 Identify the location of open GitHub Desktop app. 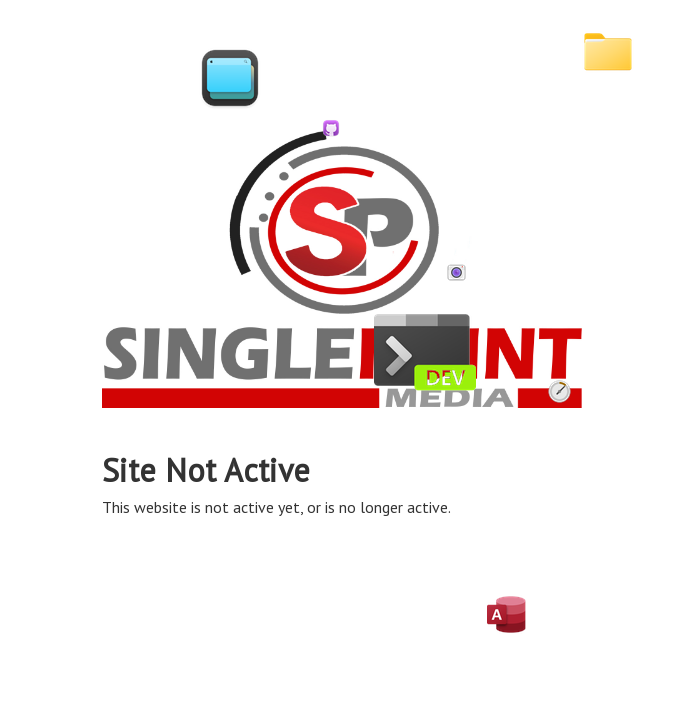
(331, 128).